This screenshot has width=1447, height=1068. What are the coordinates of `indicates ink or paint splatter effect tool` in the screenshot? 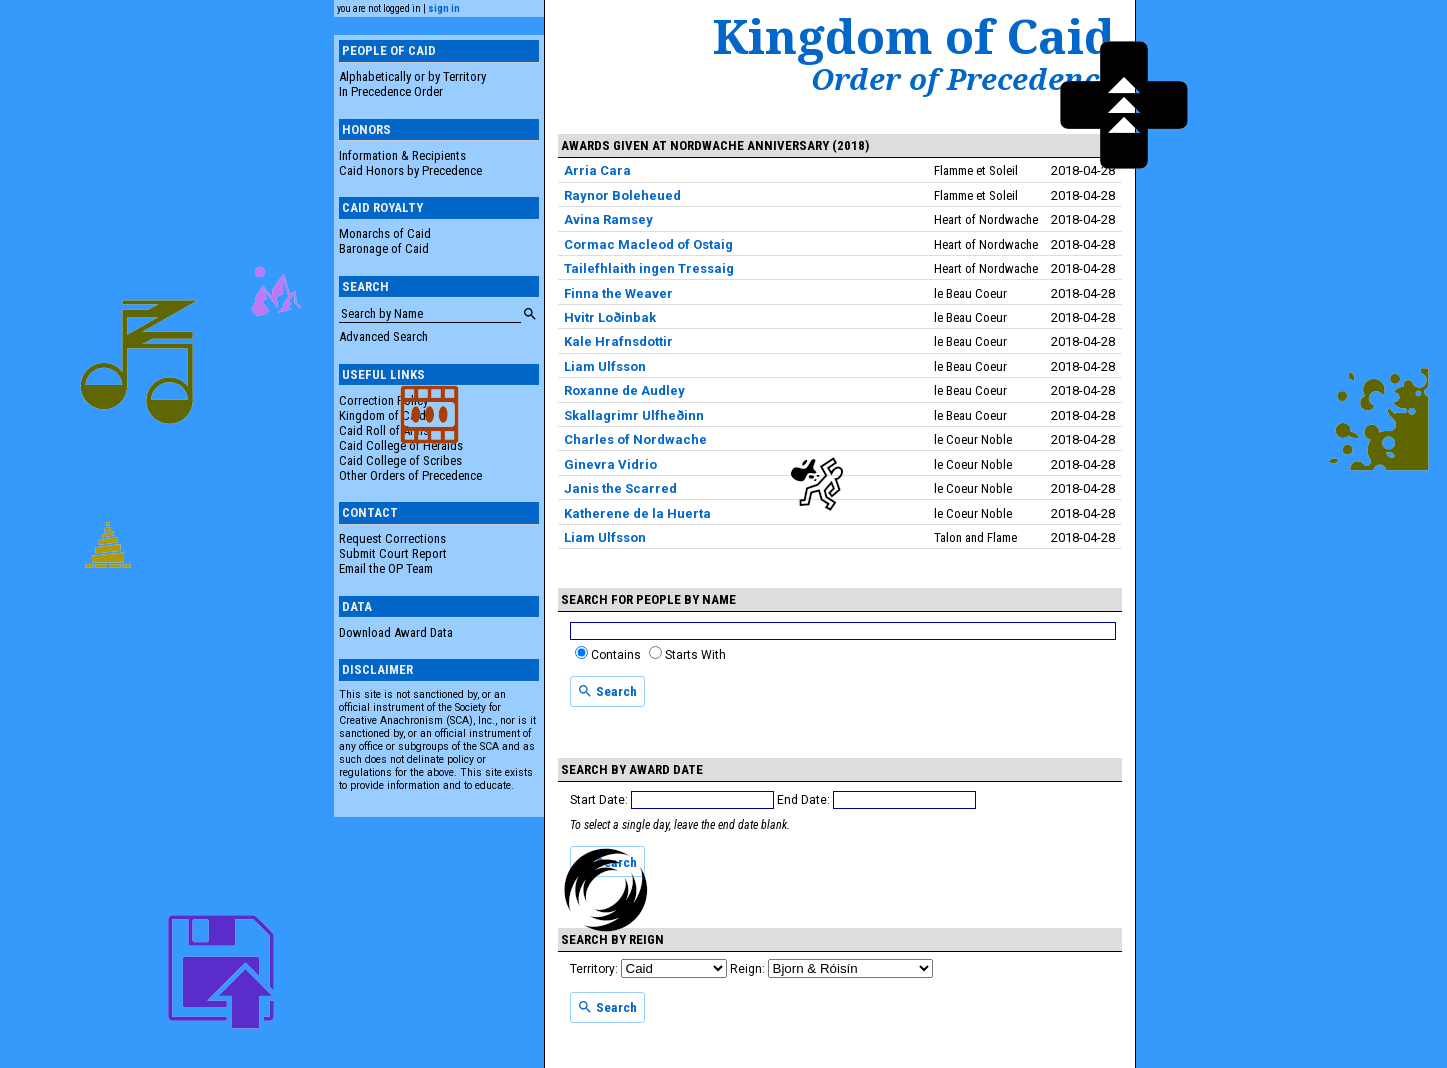 It's located at (1378, 419).